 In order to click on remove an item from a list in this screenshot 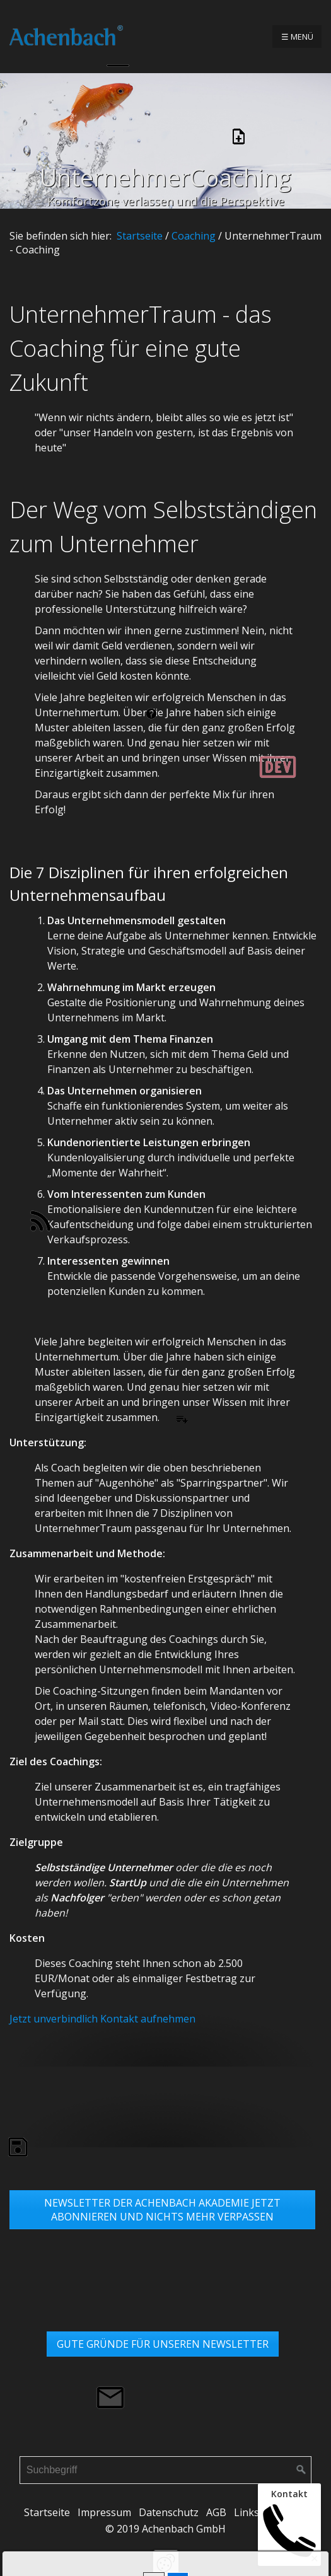, I will do `click(118, 66)`.